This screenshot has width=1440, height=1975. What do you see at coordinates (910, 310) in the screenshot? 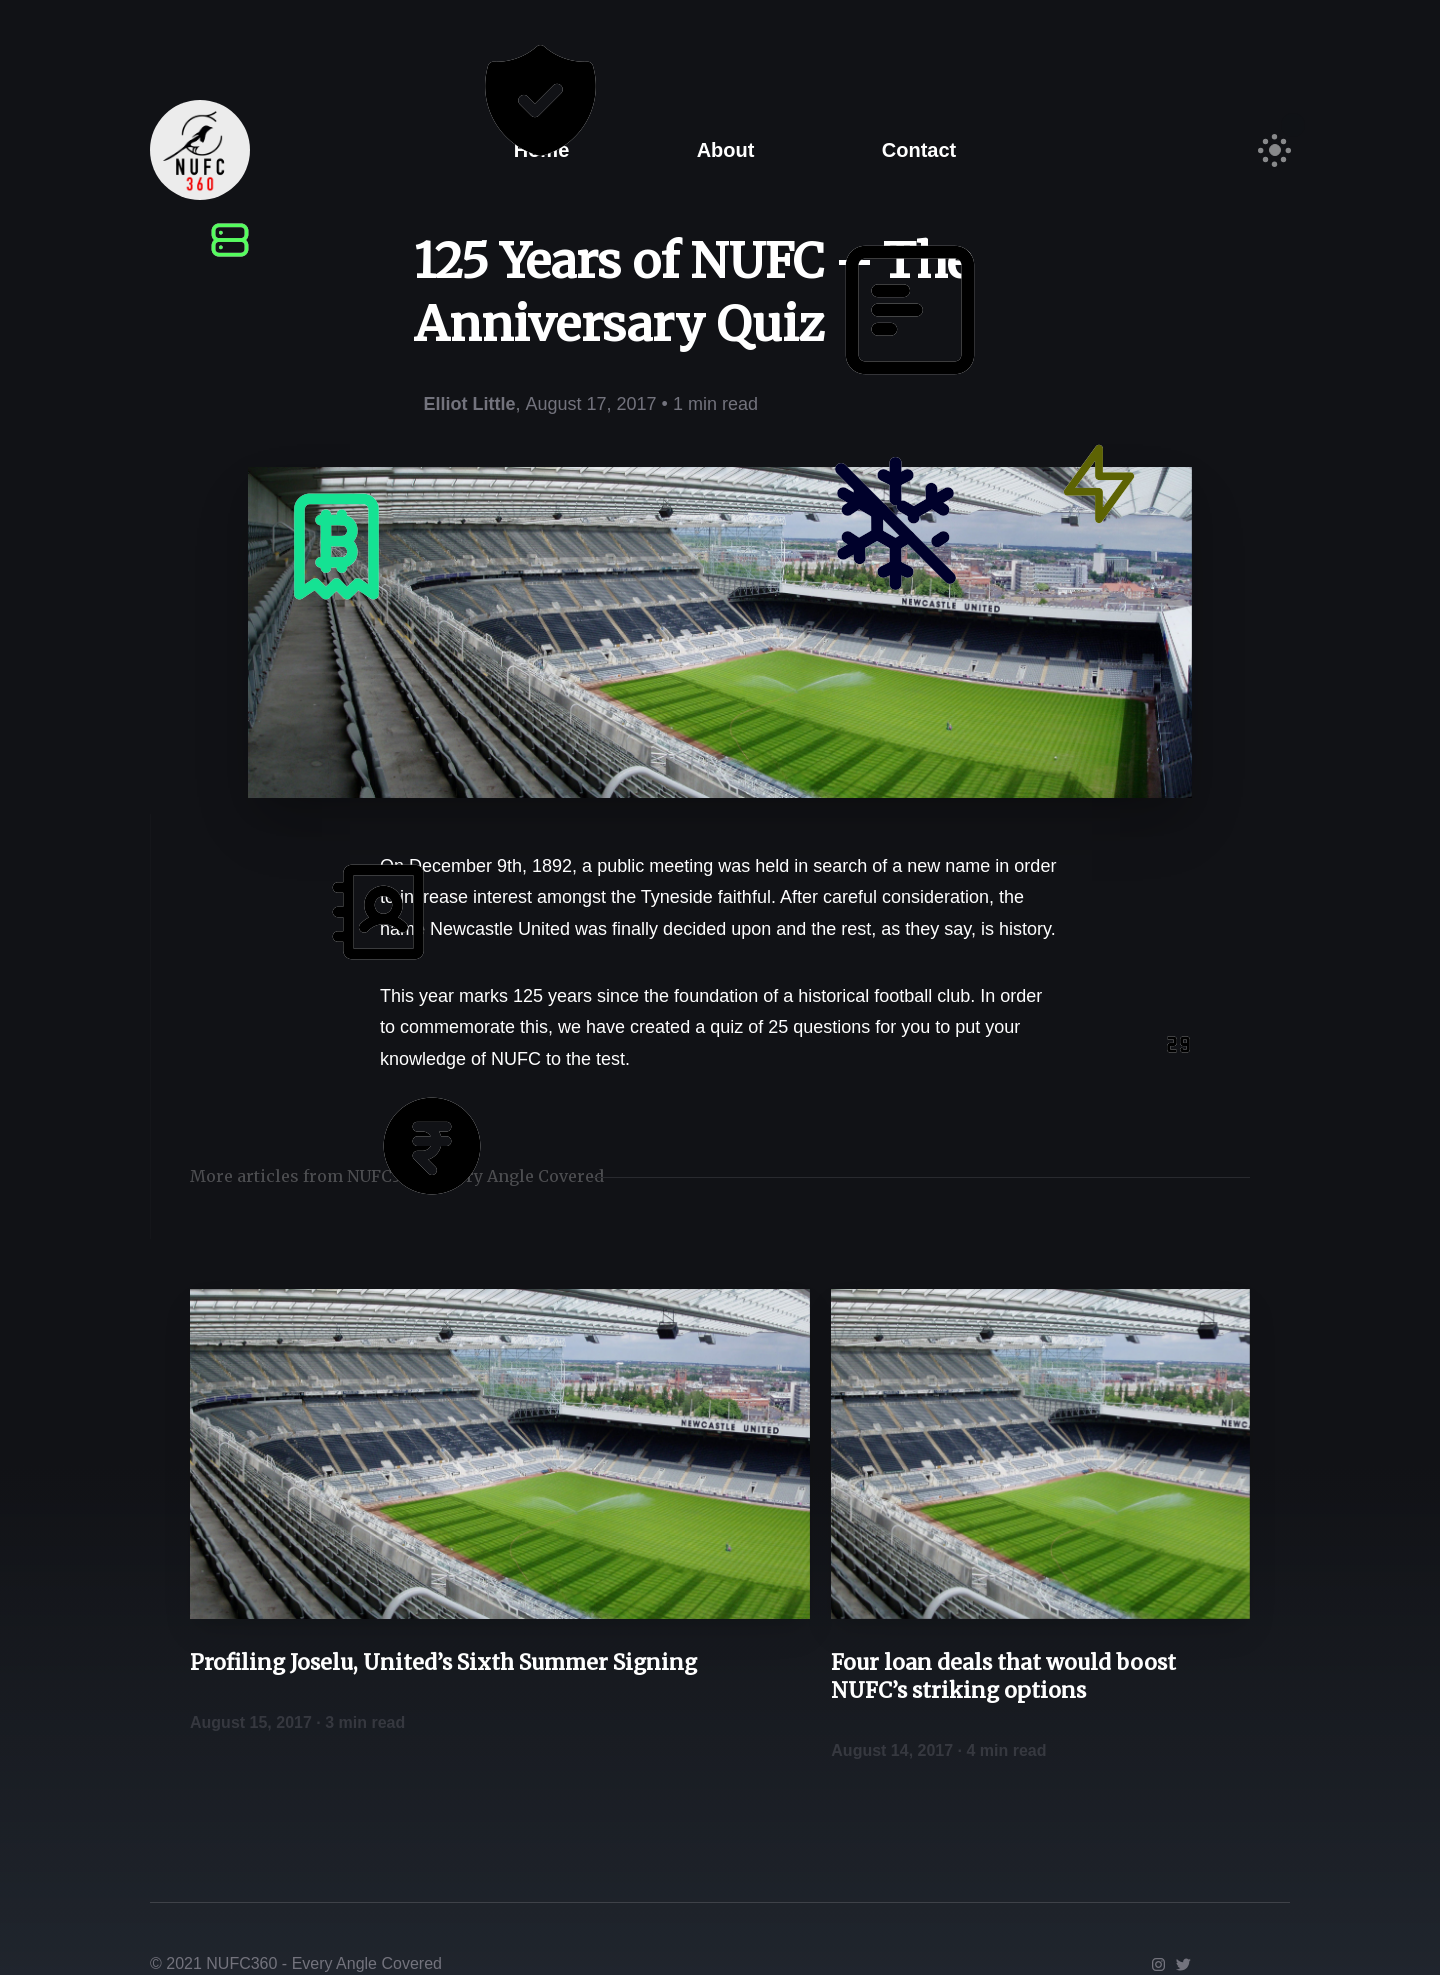
I see `align content to the left with vertical centering` at bounding box center [910, 310].